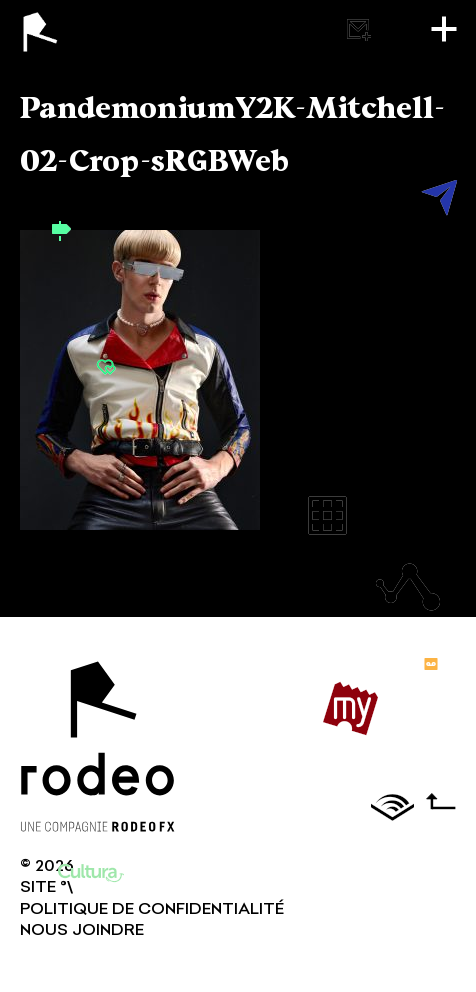 Image resolution: width=476 pixels, height=992 pixels. What do you see at coordinates (392, 807) in the screenshot?
I see `open the Audible app` at bounding box center [392, 807].